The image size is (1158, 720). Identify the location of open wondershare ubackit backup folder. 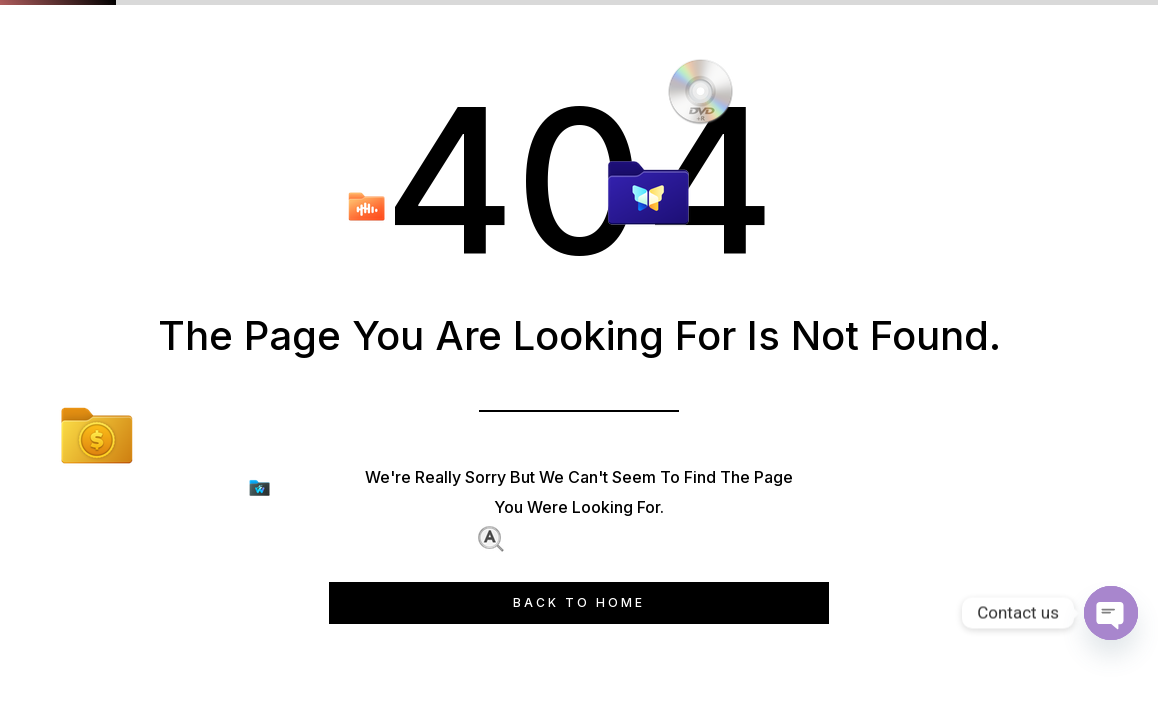
(648, 195).